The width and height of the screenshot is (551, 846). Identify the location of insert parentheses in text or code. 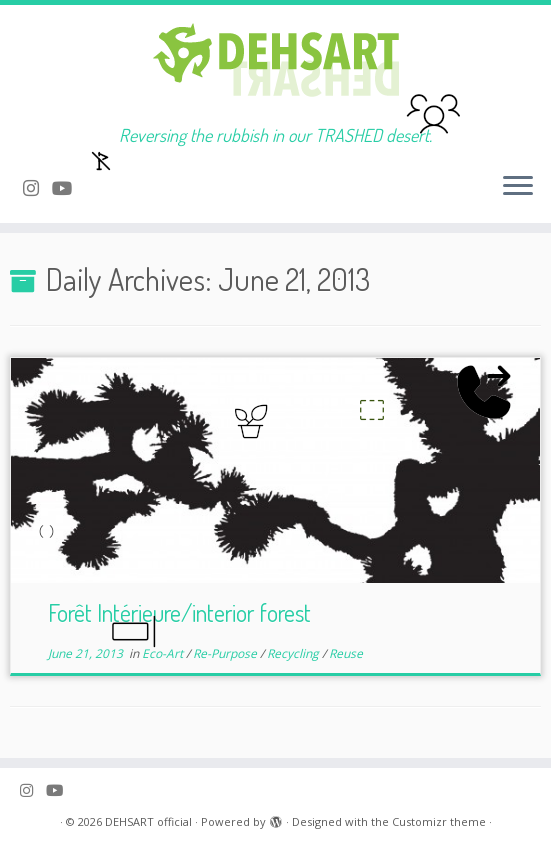
(46, 531).